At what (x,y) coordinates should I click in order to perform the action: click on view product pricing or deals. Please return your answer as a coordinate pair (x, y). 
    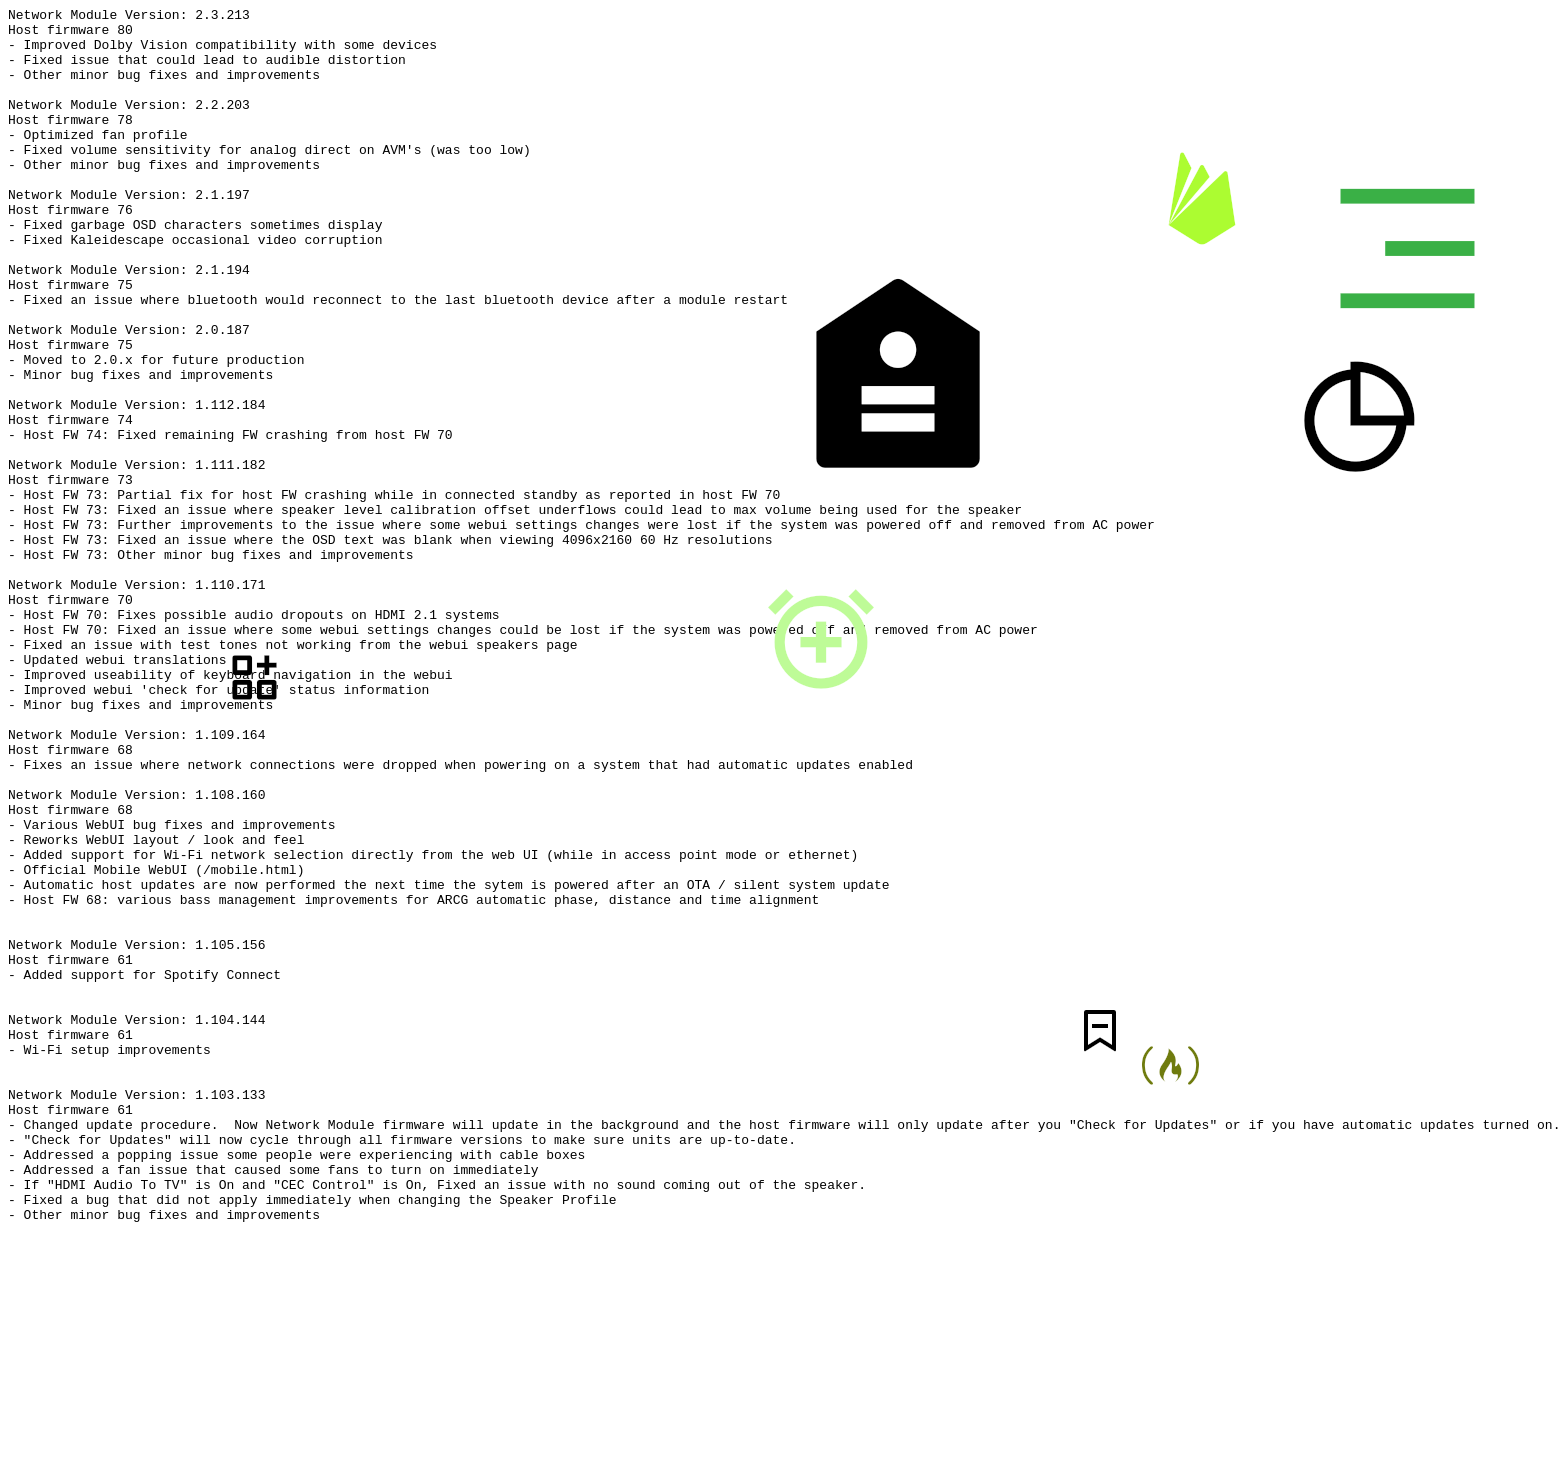
    Looking at the image, I should click on (898, 377).